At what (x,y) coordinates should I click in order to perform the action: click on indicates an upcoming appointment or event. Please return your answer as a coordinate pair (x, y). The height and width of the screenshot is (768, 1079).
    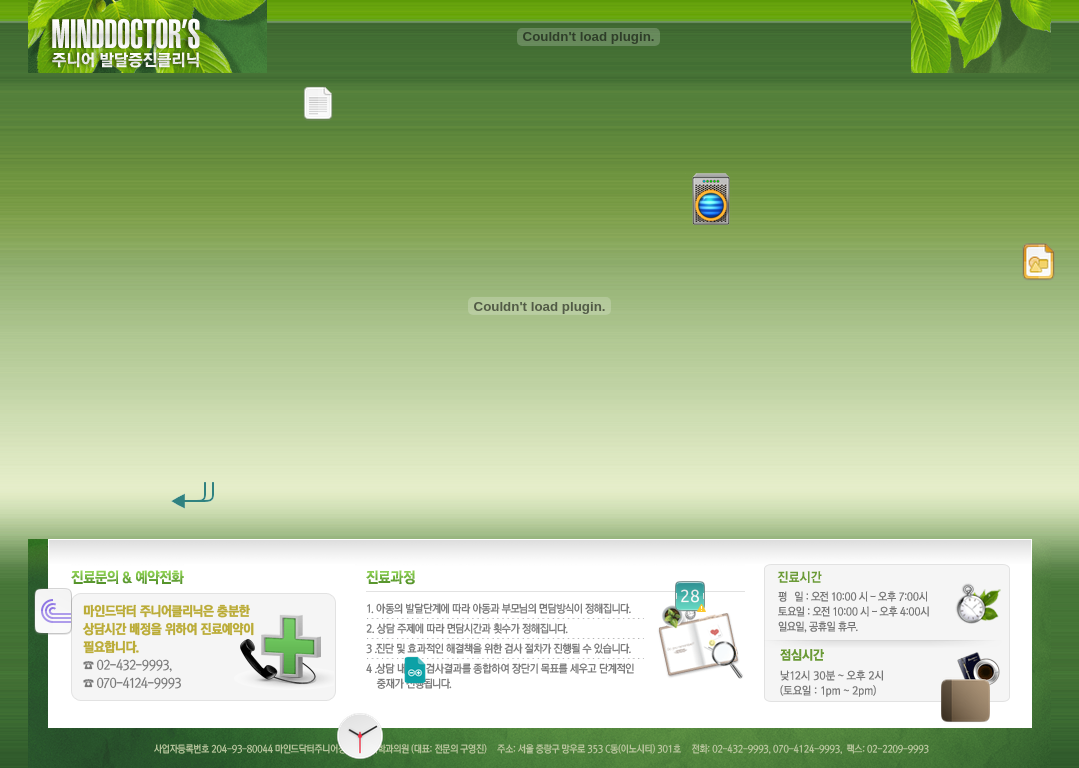
    Looking at the image, I should click on (690, 596).